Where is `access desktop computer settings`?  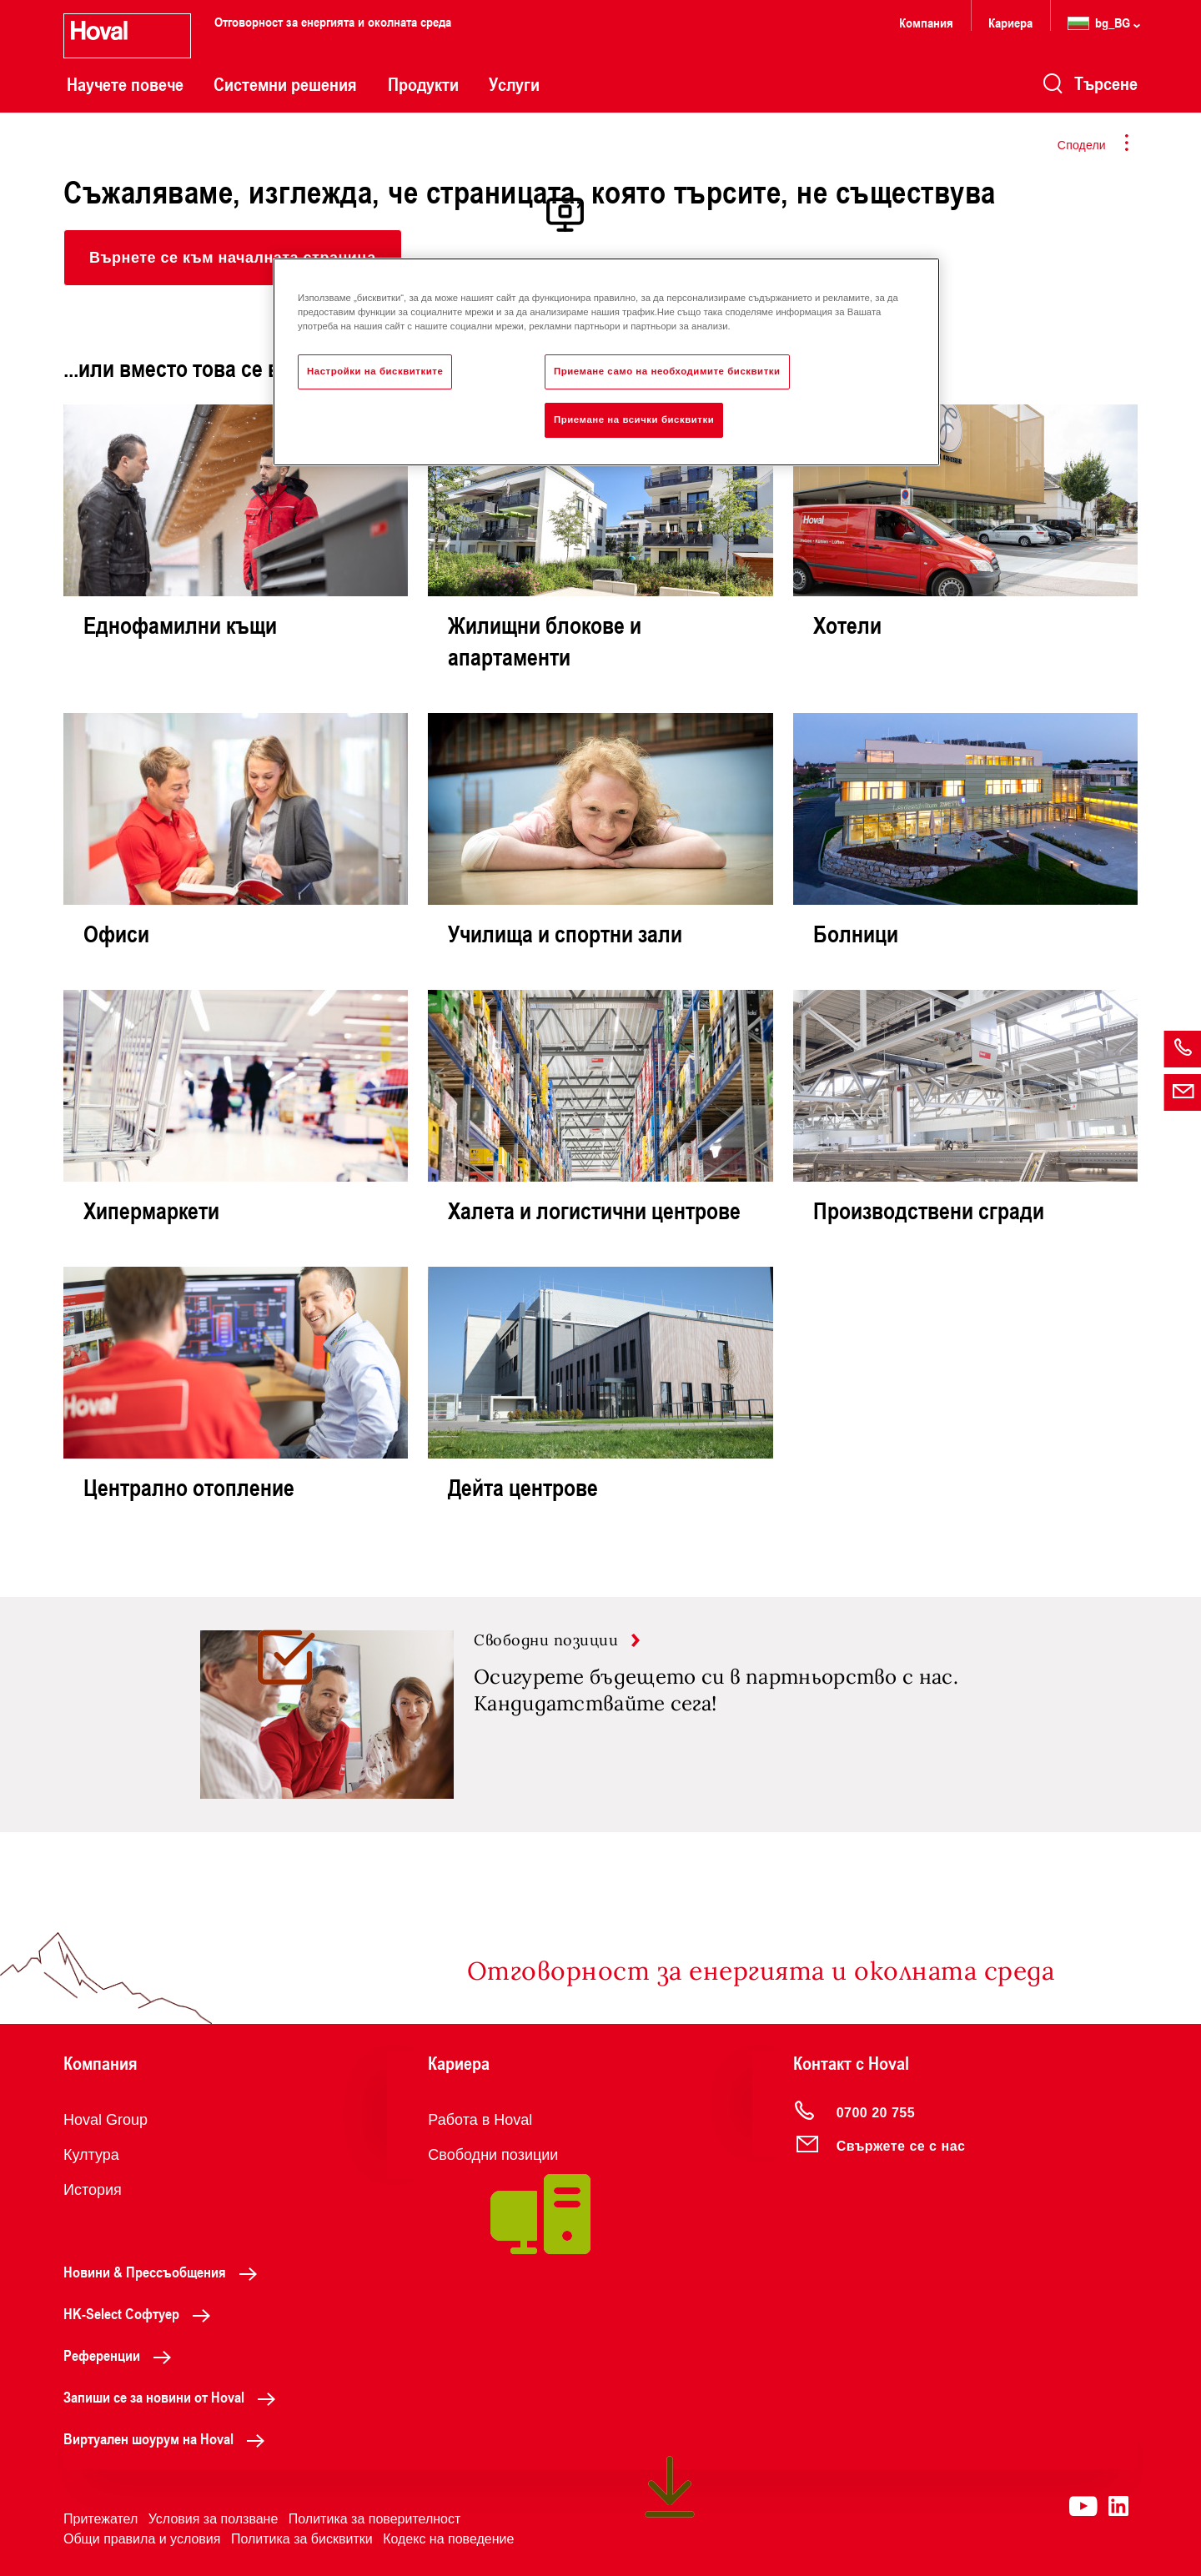 access desktop computer settings is located at coordinates (540, 2214).